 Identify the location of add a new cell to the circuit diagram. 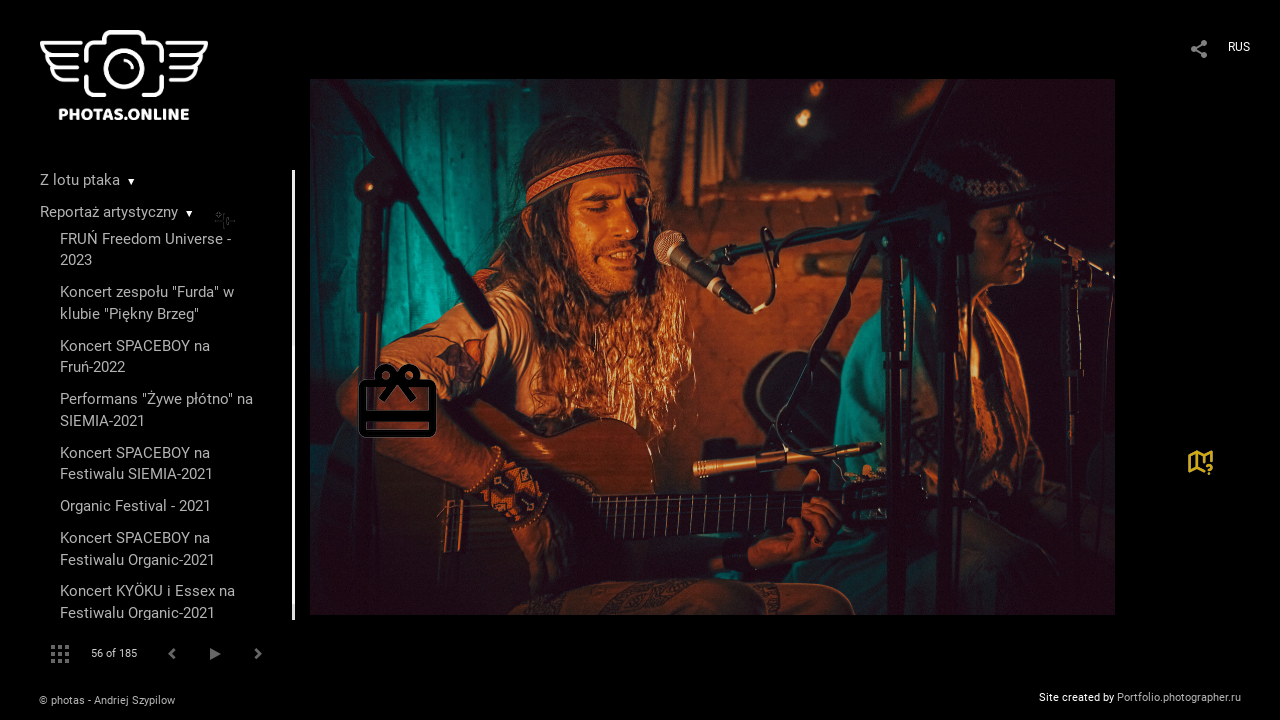
(225, 221).